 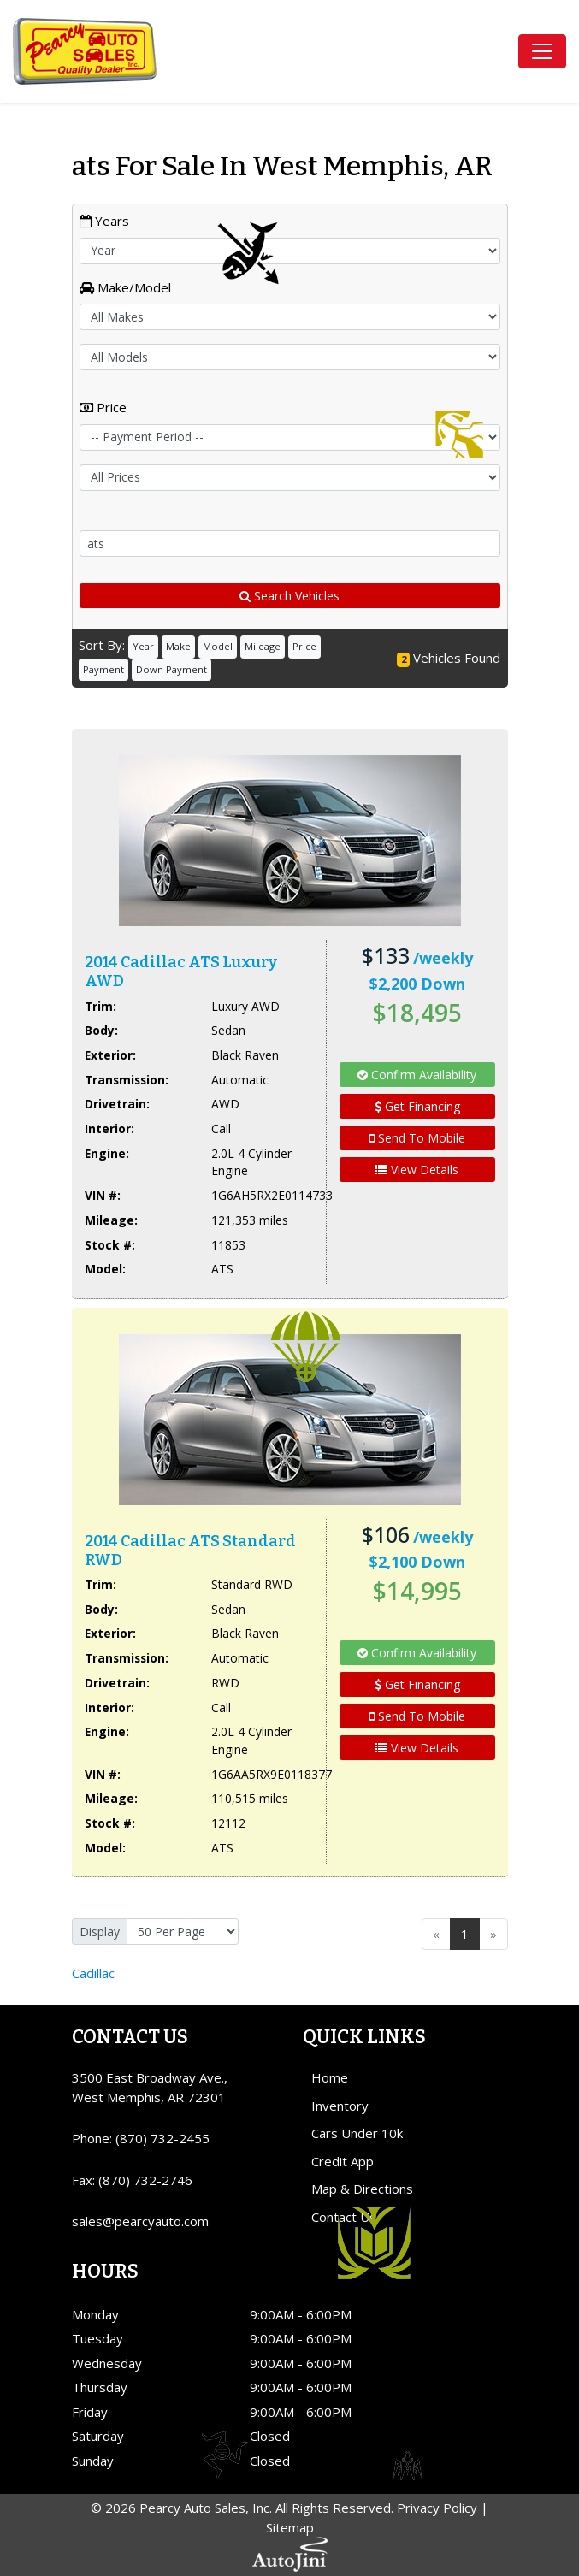 What do you see at coordinates (224, 2455) in the screenshot?
I see `sicilian cultural or regional symbol` at bounding box center [224, 2455].